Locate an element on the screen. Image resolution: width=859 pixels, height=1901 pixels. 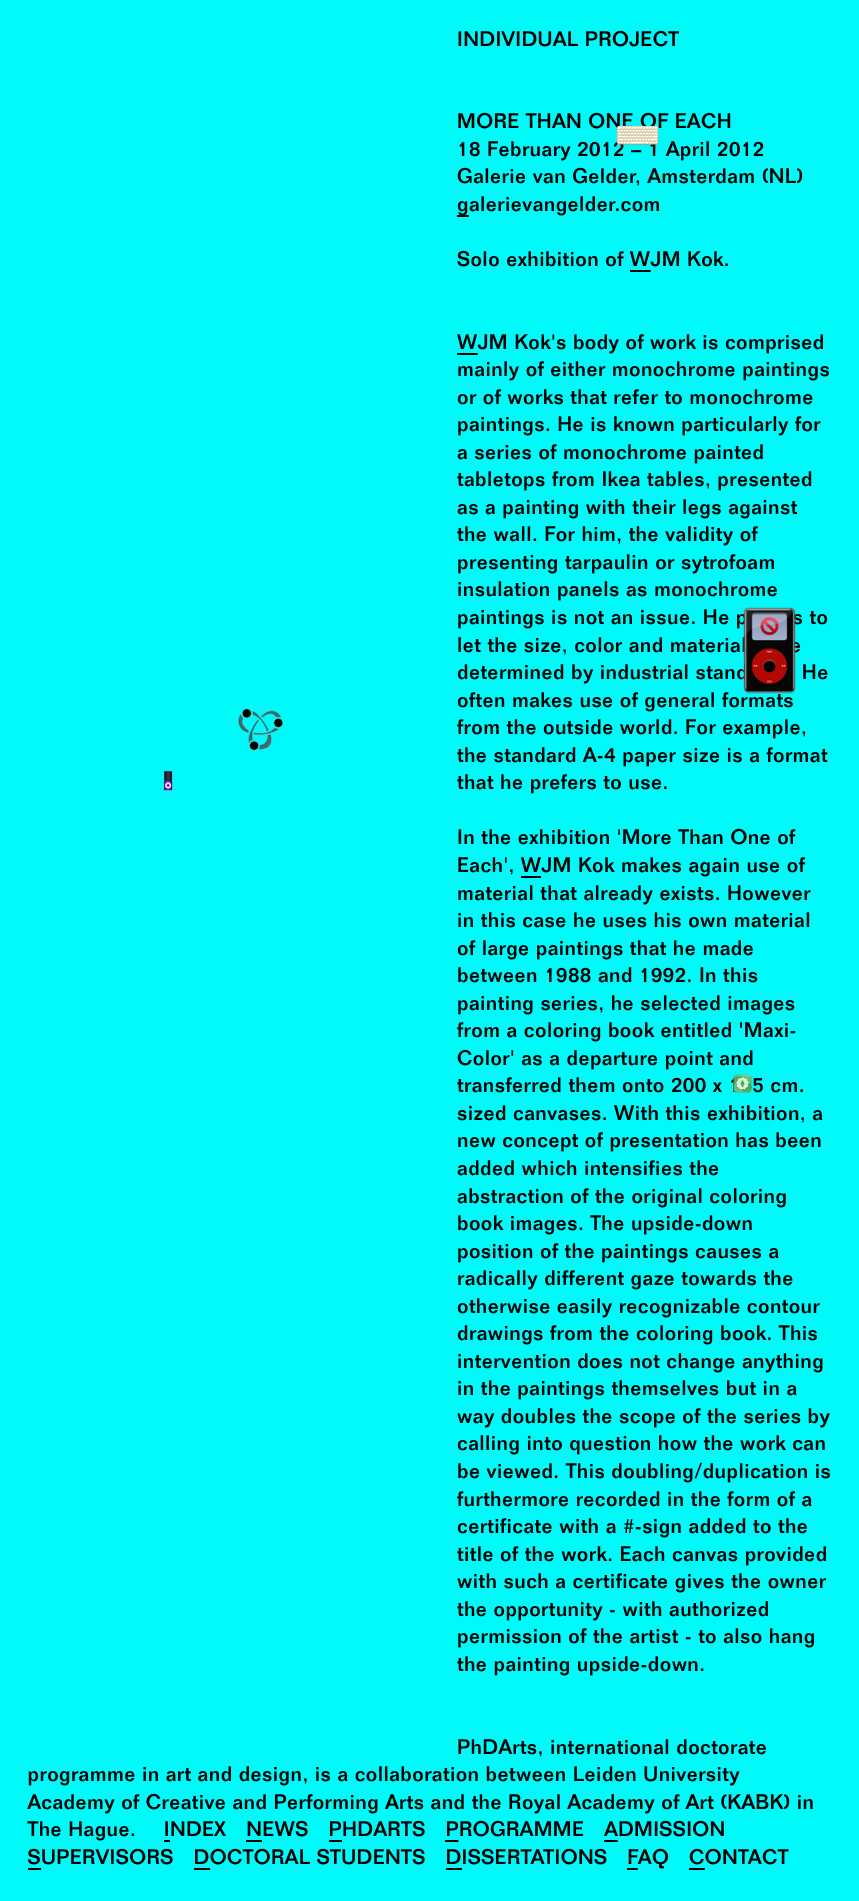
iPod nano device in purple is located at coordinates (168, 781).